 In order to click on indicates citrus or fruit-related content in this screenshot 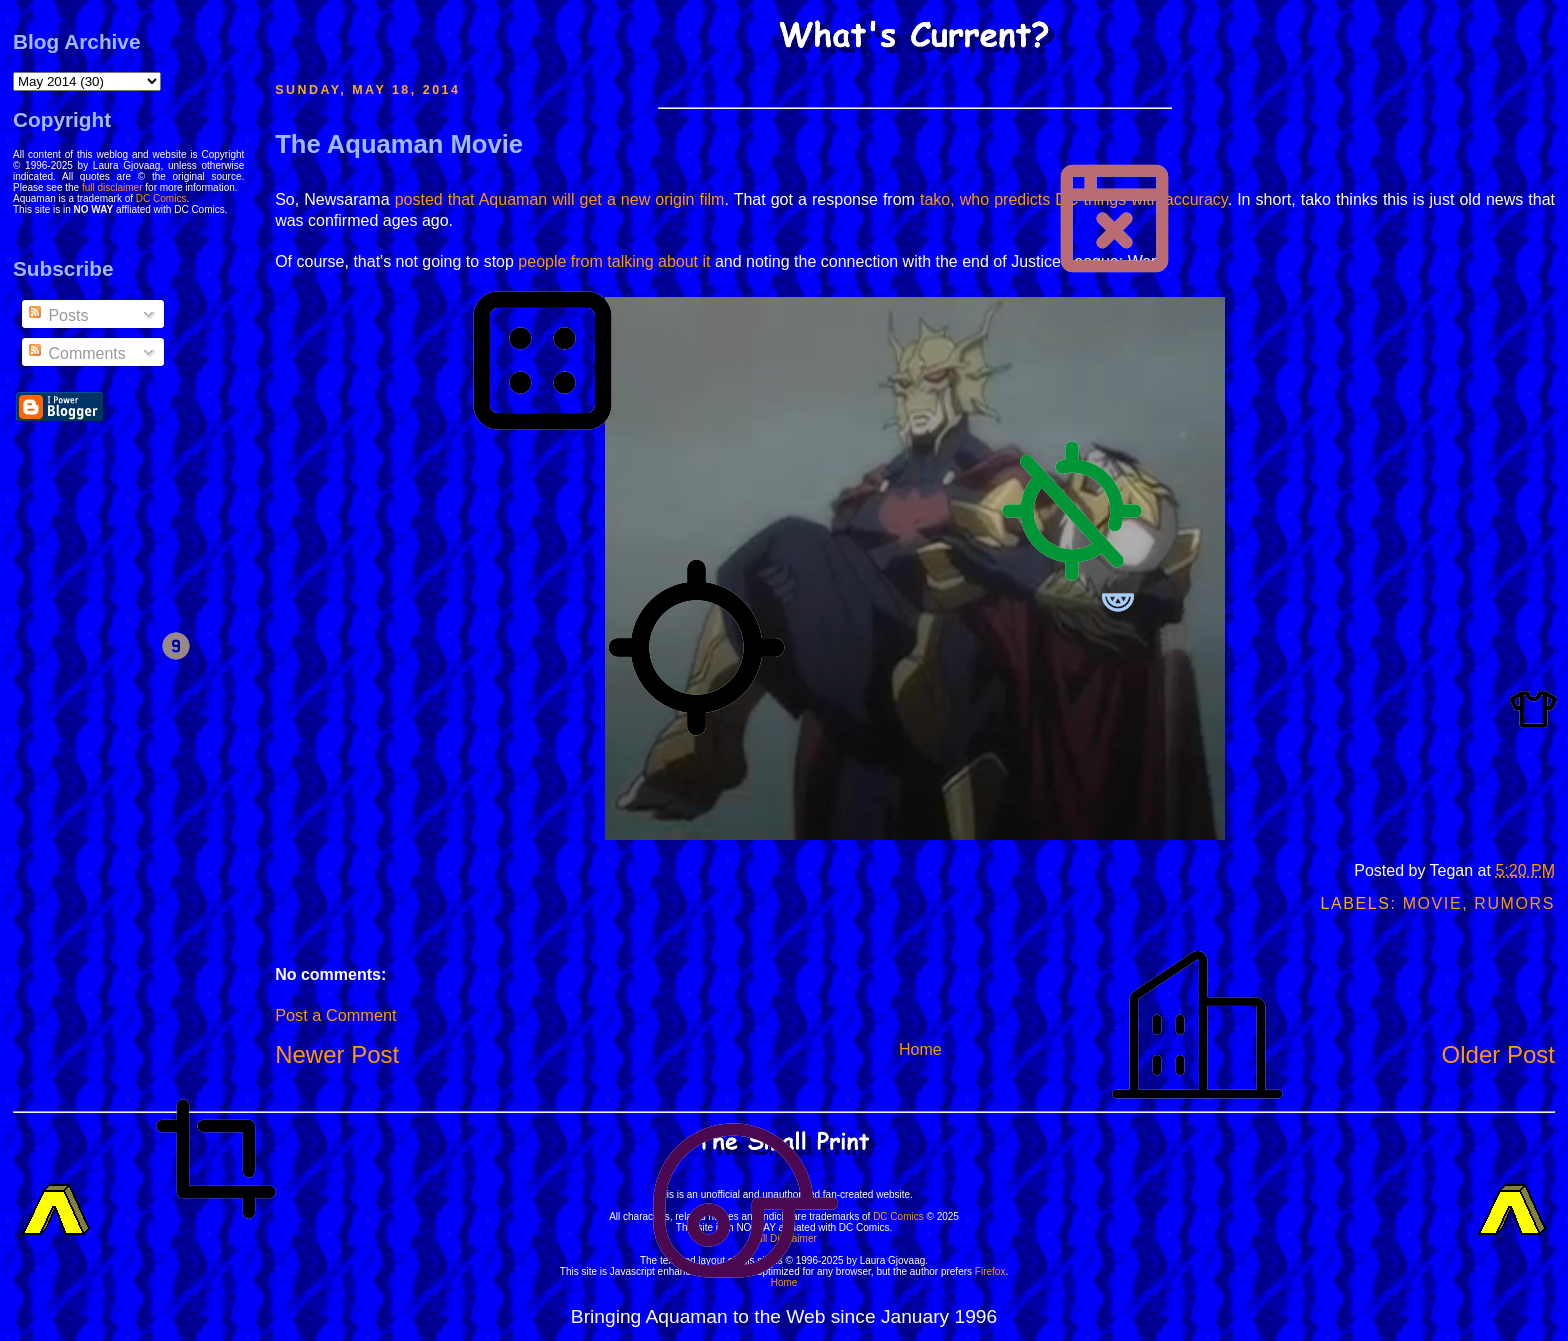, I will do `click(1118, 600)`.